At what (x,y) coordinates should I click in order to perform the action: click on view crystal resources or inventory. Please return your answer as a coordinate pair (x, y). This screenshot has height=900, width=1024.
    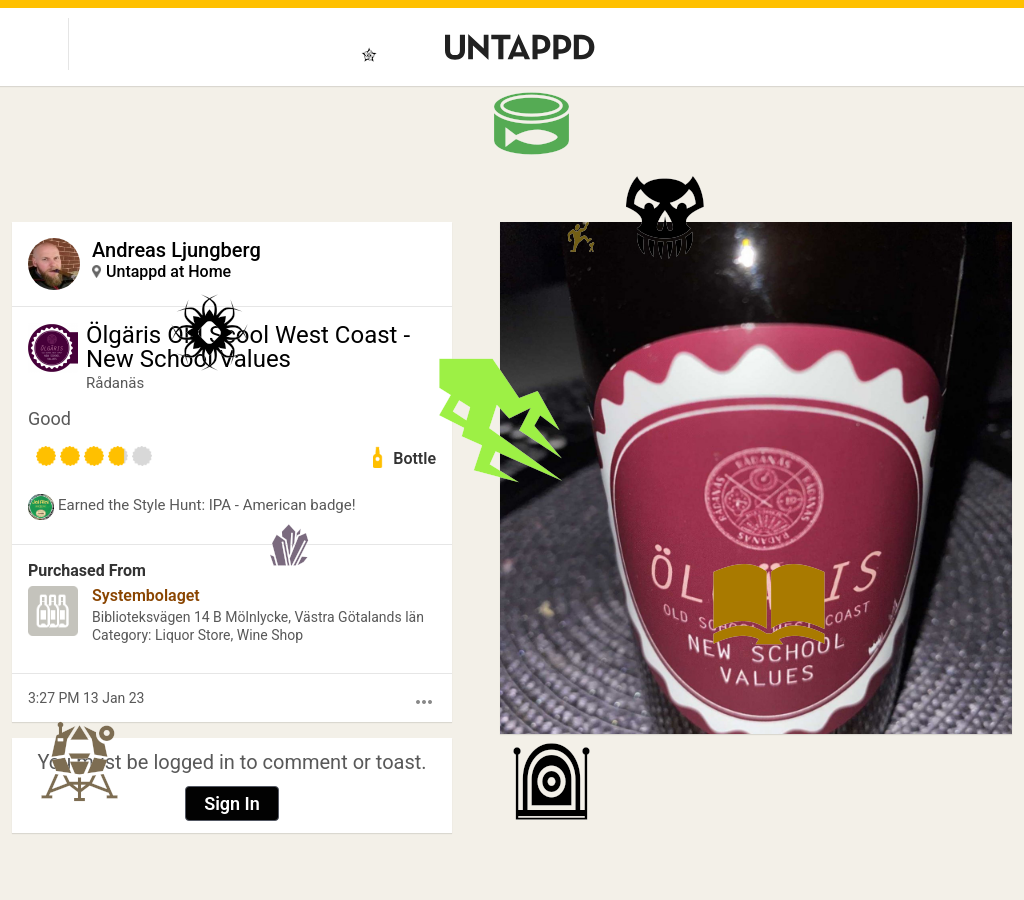
    Looking at the image, I should click on (289, 545).